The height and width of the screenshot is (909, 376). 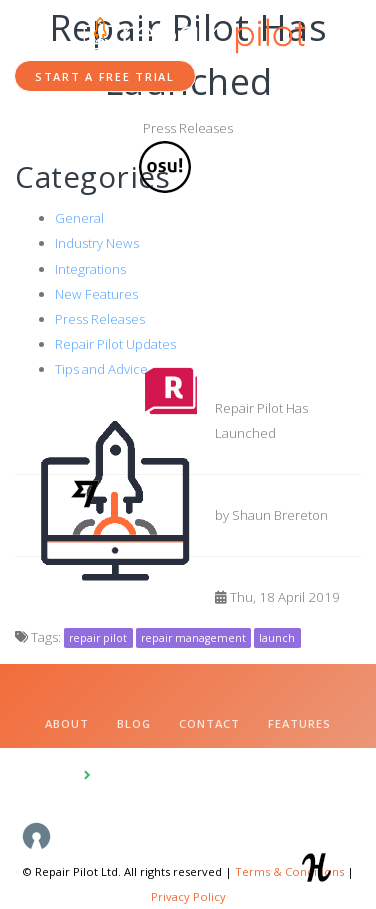 What do you see at coordinates (87, 775) in the screenshot?
I see `expand a collapsible menu or section` at bounding box center [87, 775].